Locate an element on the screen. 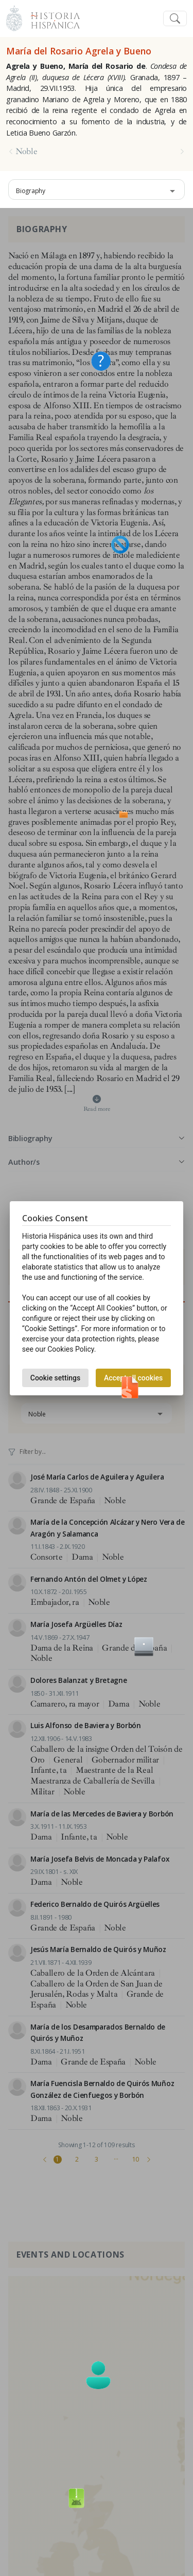  sogou input method skin file is located at coordinates (130, 1388).